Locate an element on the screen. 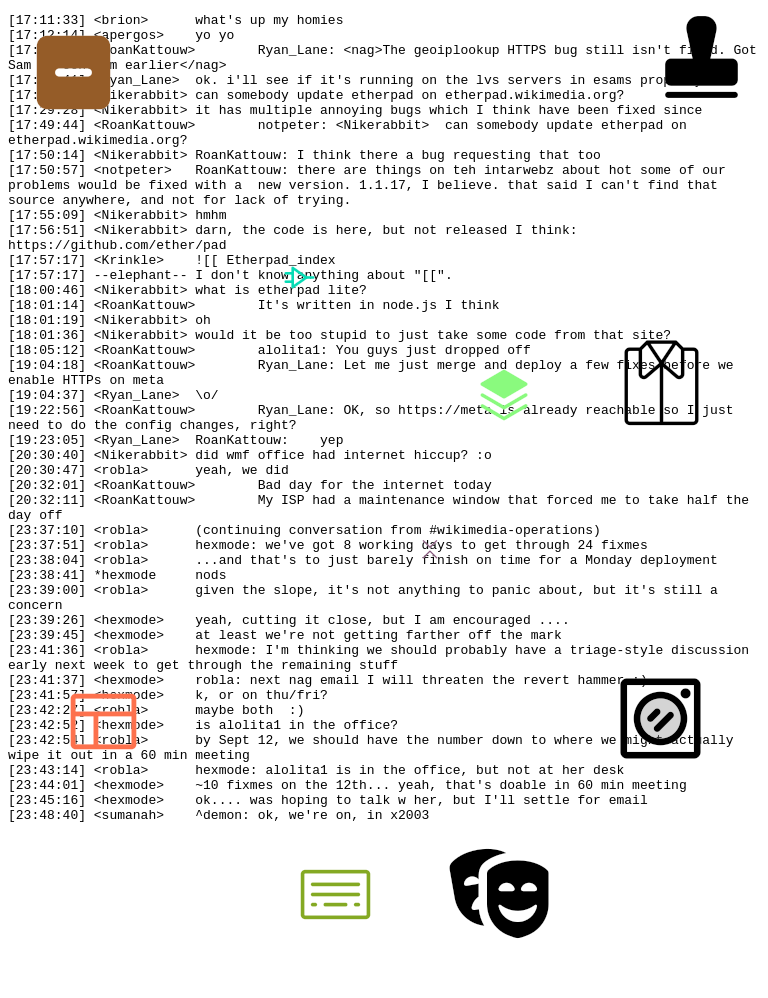 This screenshot has height=998, width=768. apply a stamp or seal to a document is located at coordinates (701, 58).